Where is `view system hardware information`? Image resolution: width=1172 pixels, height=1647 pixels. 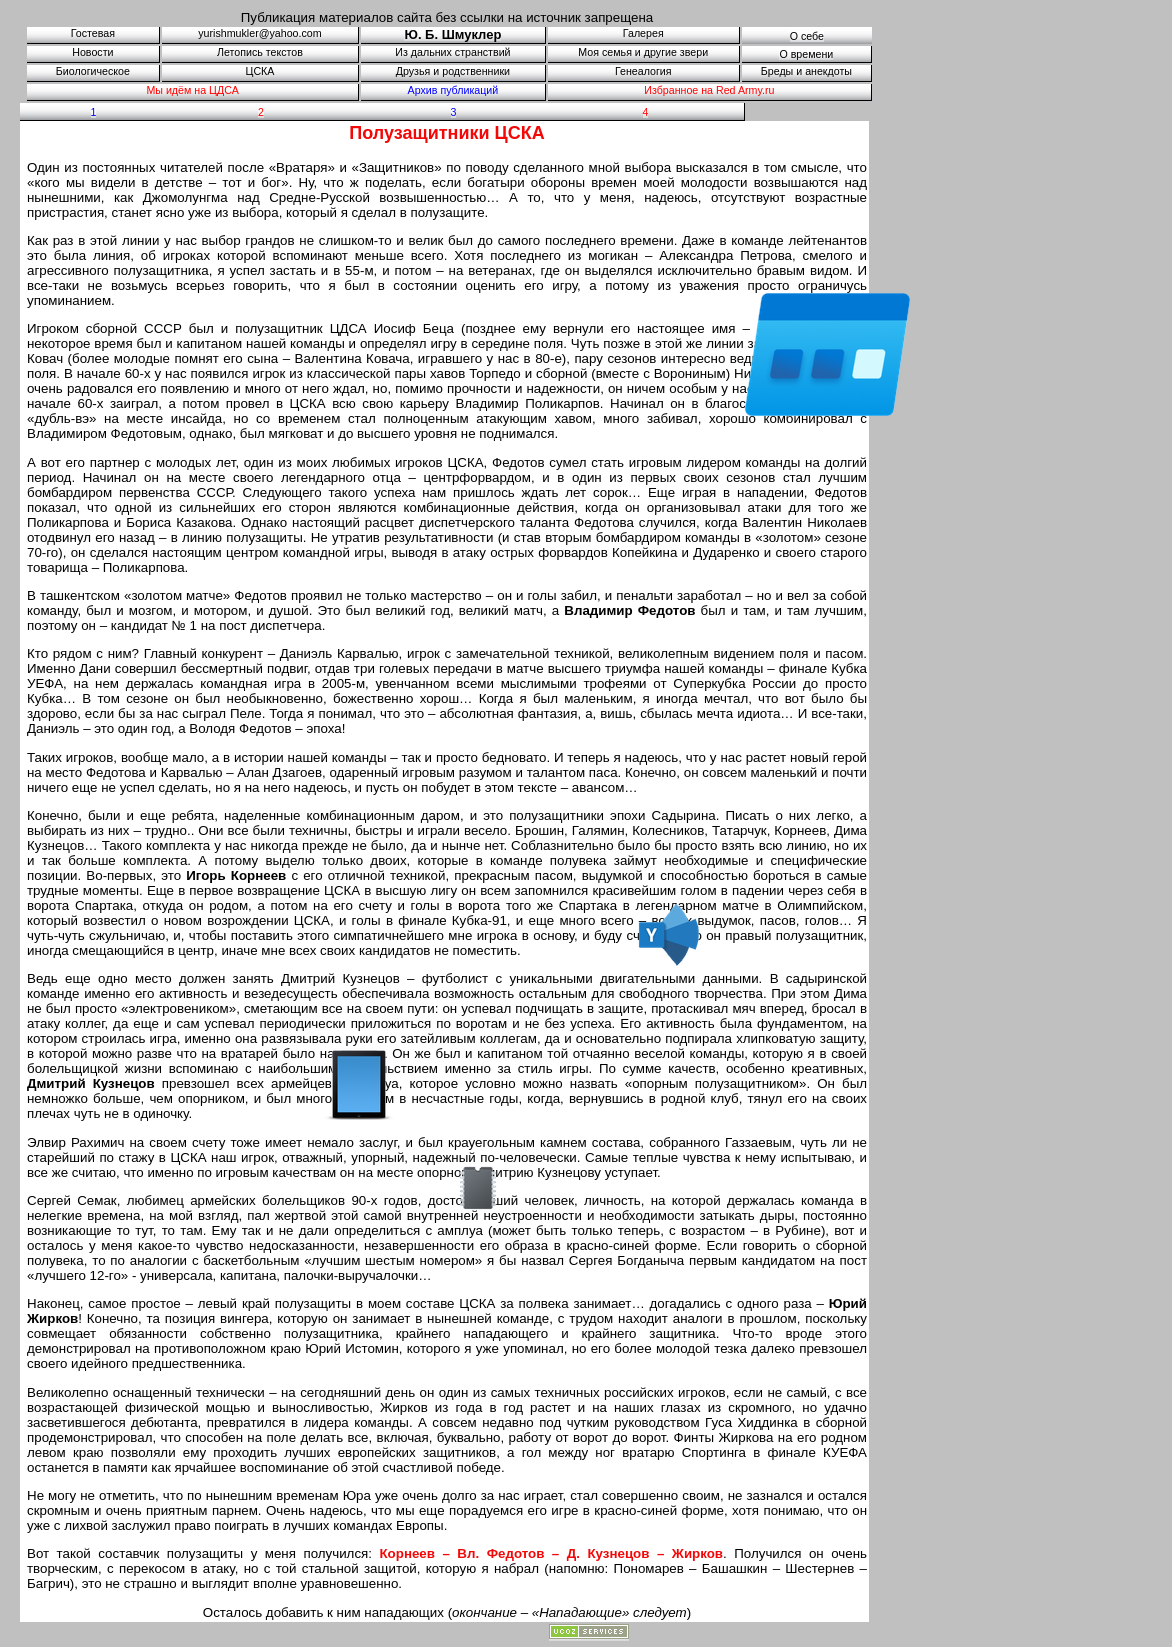 view system hardware information is located at coordinates (478, 1188).